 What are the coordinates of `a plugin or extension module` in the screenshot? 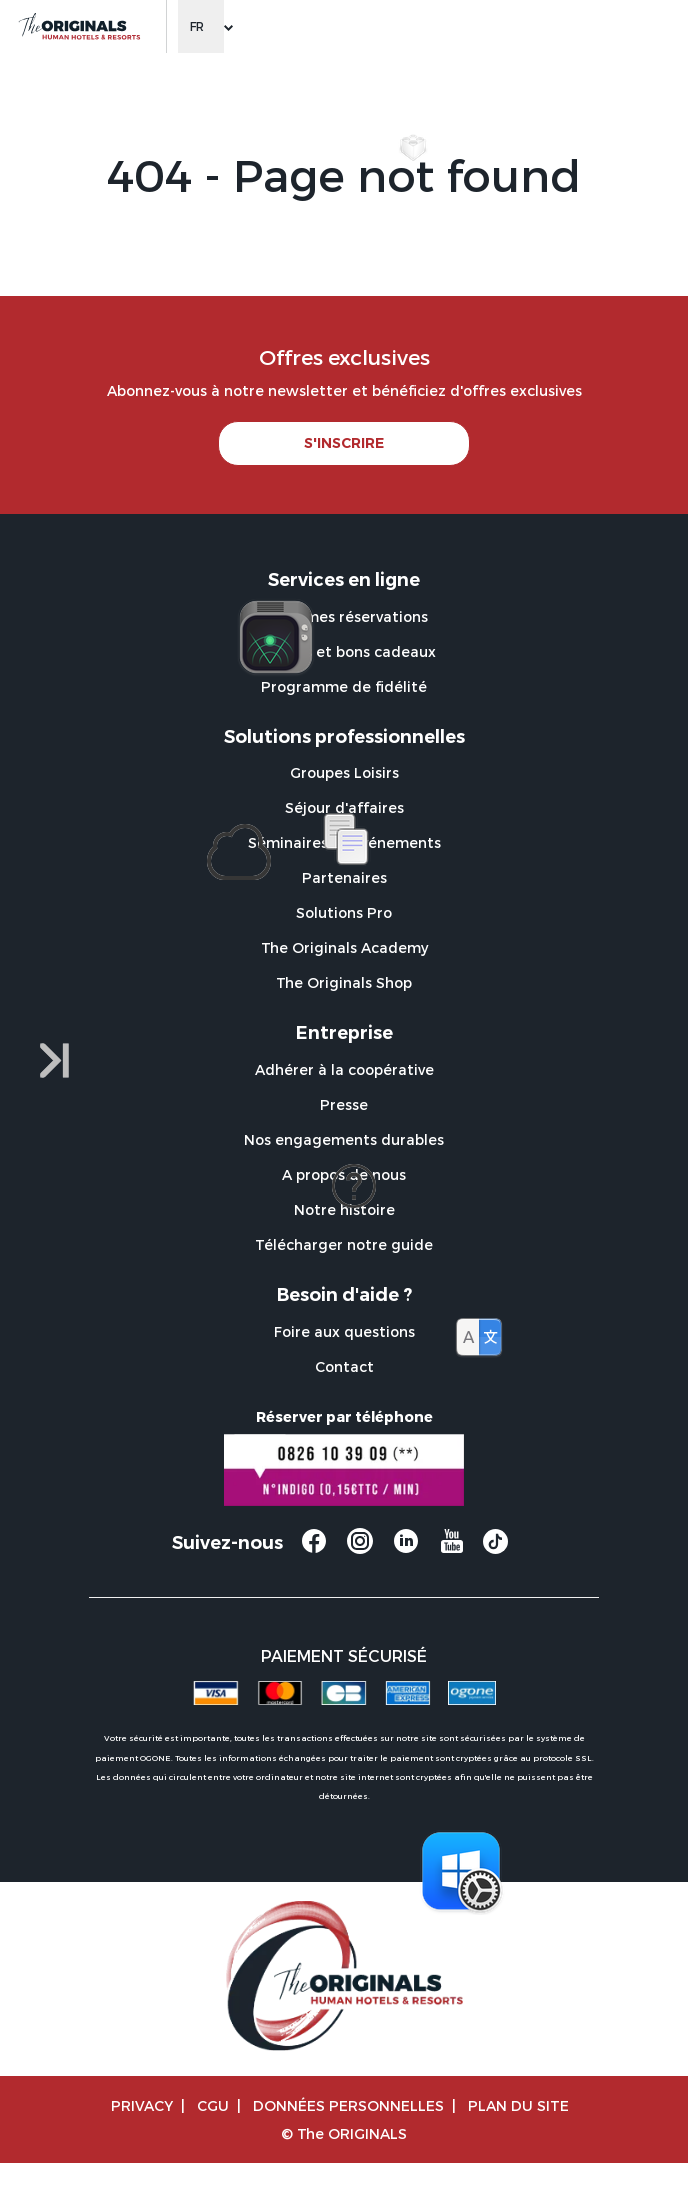 It's located at (413, 148).